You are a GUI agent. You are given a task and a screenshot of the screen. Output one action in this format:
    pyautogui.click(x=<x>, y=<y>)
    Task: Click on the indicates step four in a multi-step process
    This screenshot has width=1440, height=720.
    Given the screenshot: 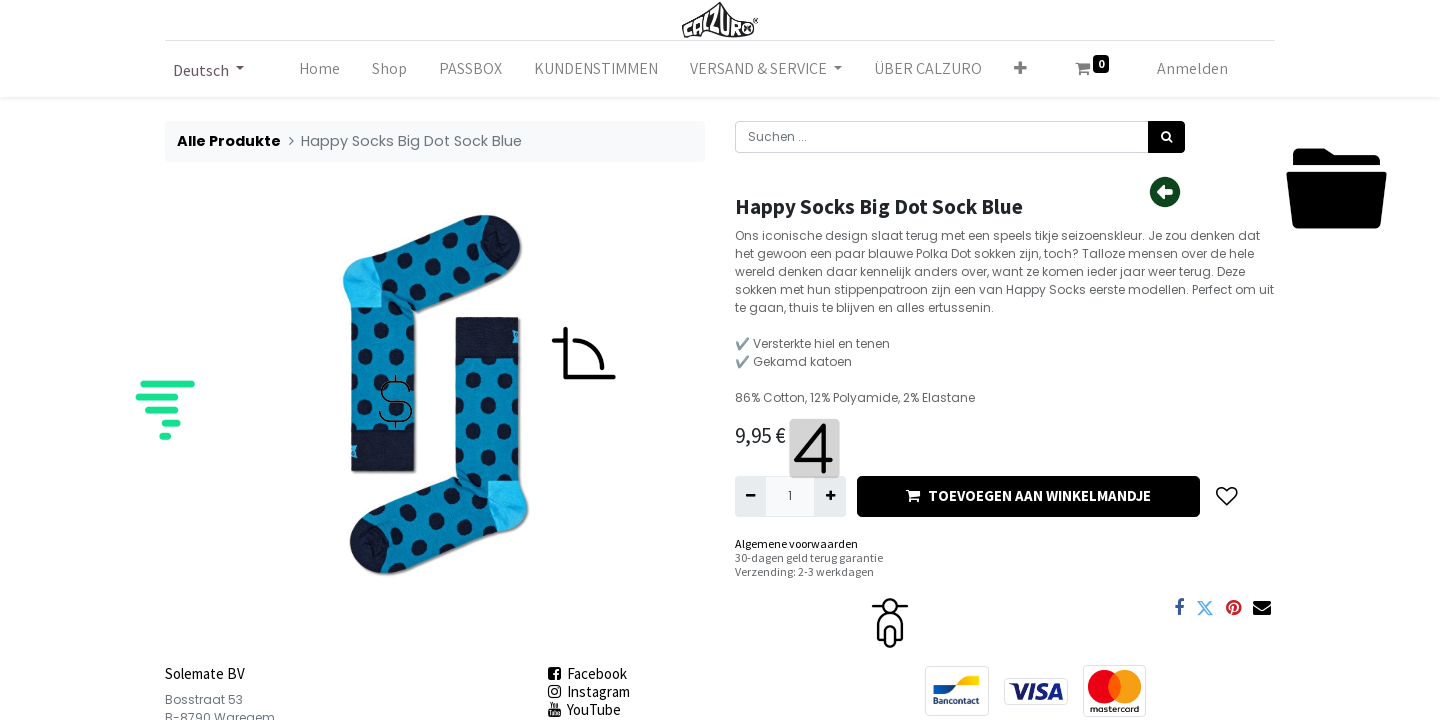 What is the action you would take?
    pyautogui.click(x=814, y=448)
    